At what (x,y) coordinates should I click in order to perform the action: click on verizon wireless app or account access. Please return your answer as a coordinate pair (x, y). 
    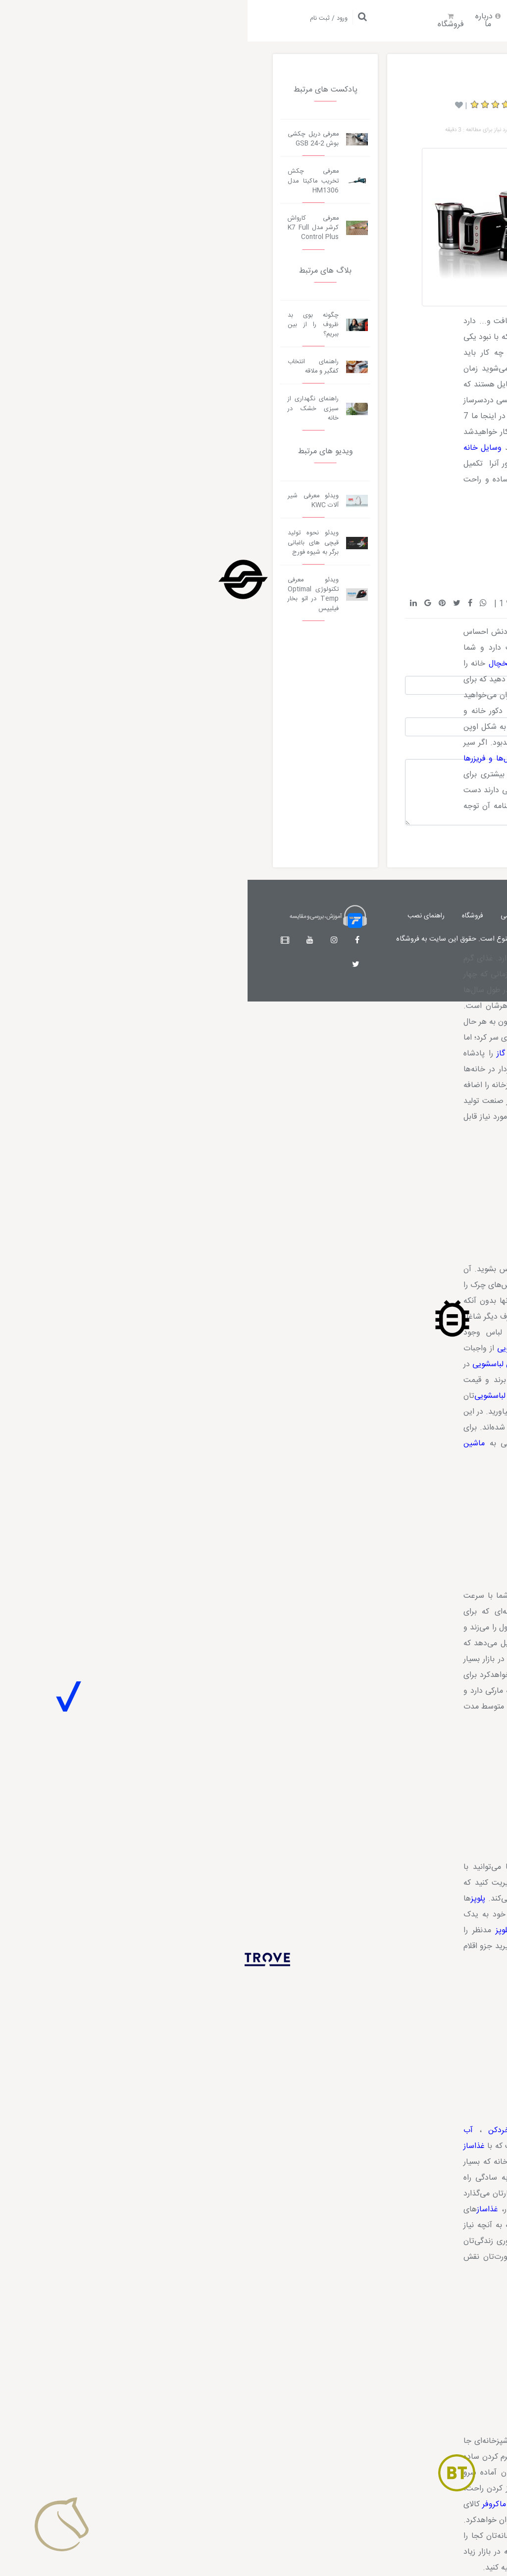
    Looking at the image, I should click on (68, 1696).